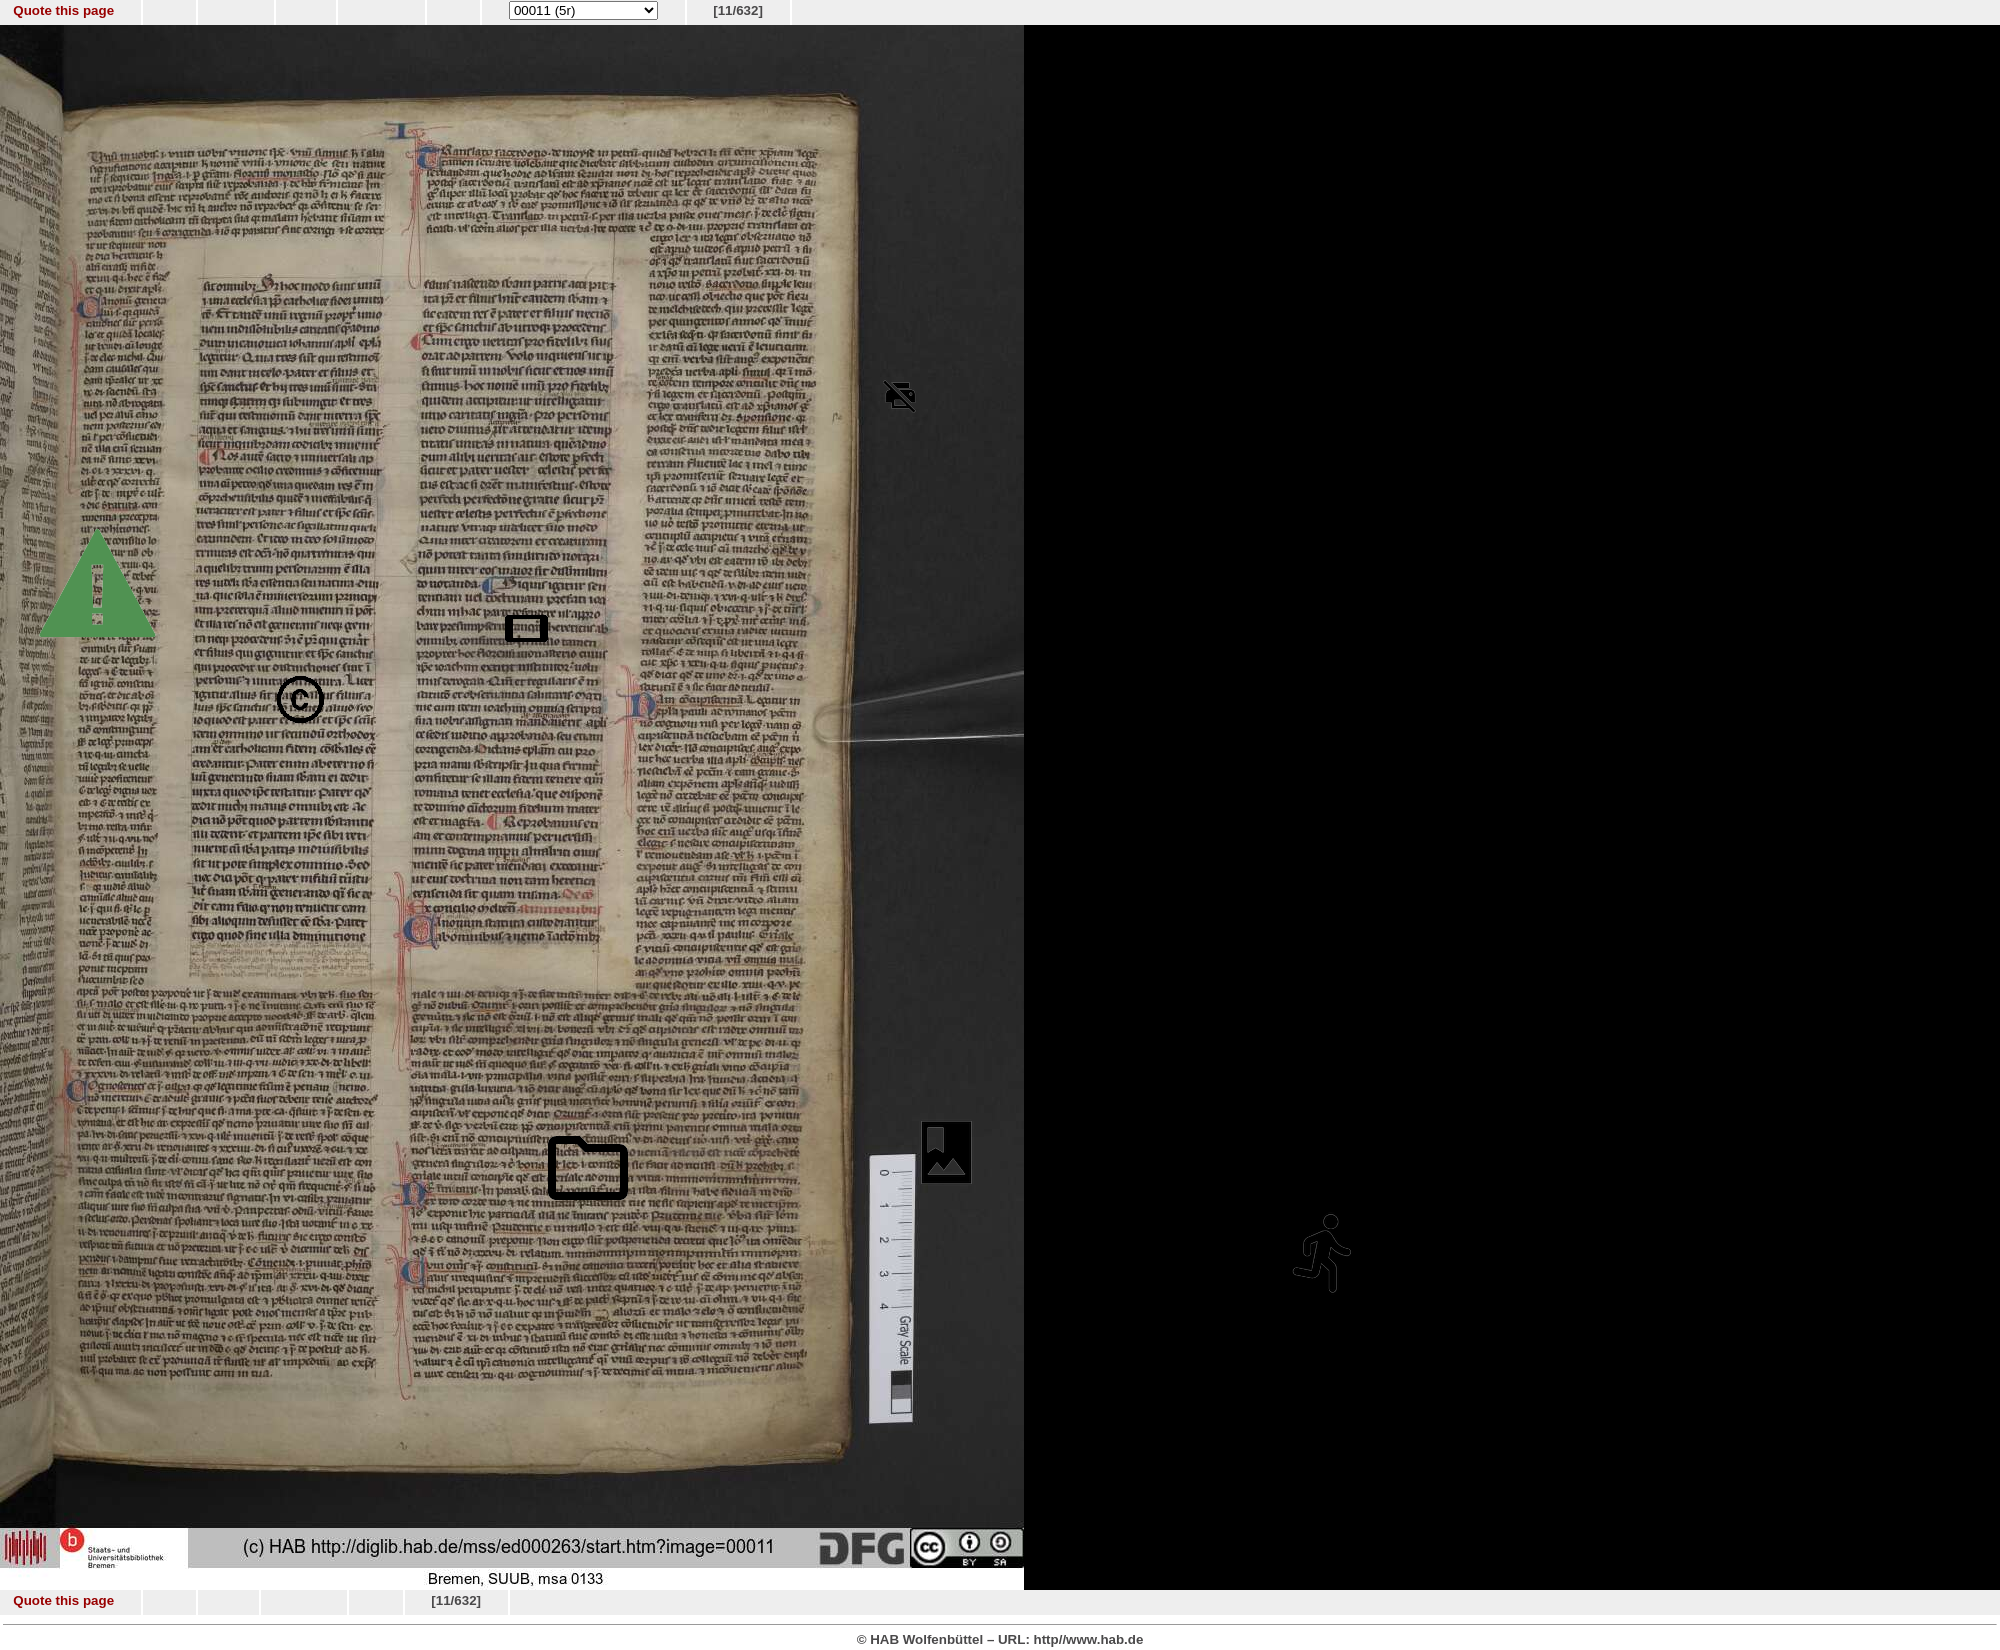 The width and height of the screenshot is (2000, 1650). Describe the element at coordinates (946, 1152) in the screenshot. I see `view photo album` at that location.